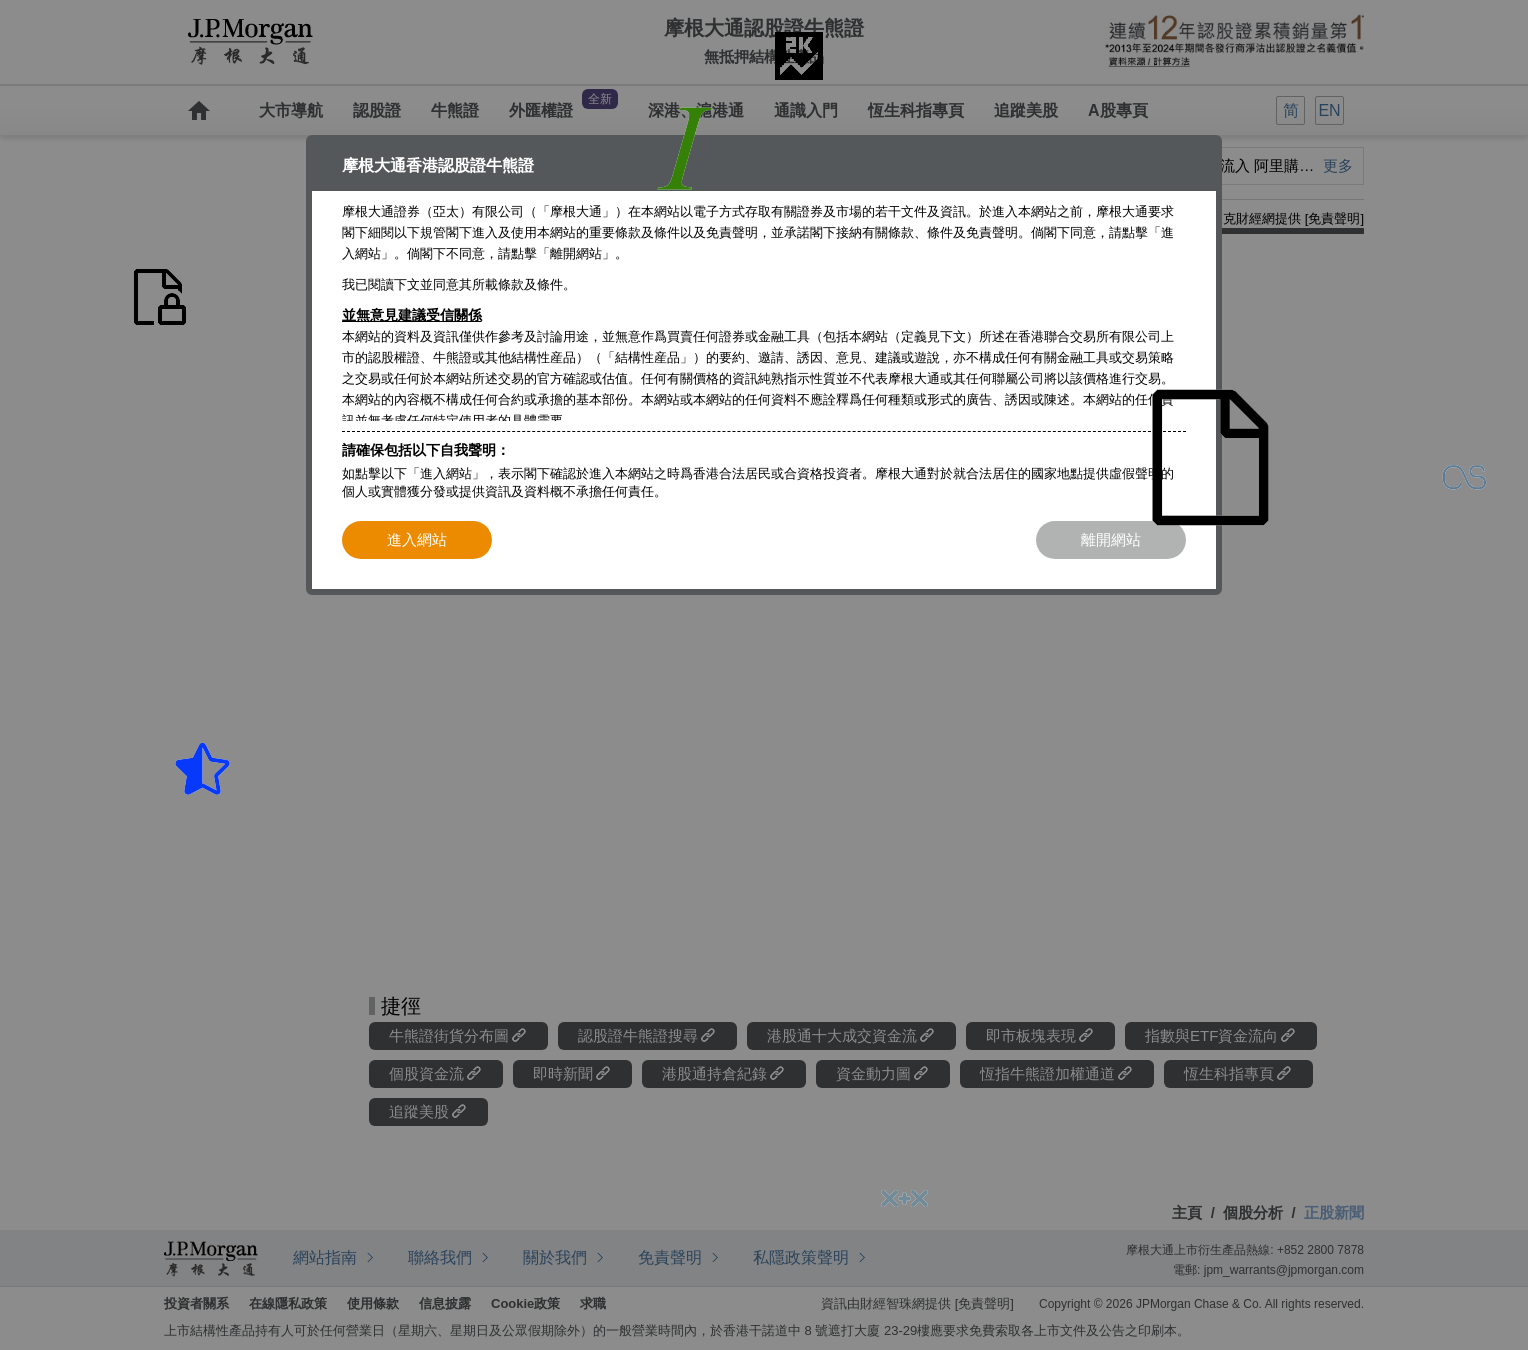 The image size is (1528, 1350). What do you see at coordinates (1210, 457) in the screenshot?
I see `create a new file` at bounding box center [1210, 457].